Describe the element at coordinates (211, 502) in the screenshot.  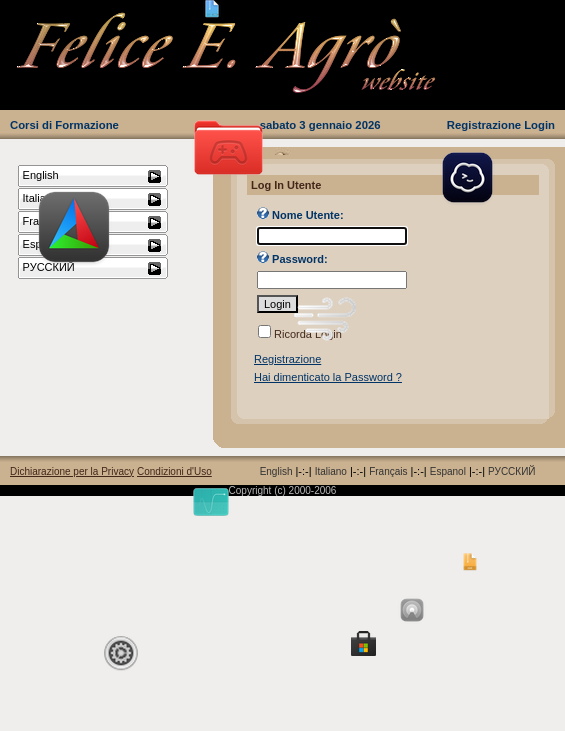
I see `open psensor temperature monitoring app` at that location.